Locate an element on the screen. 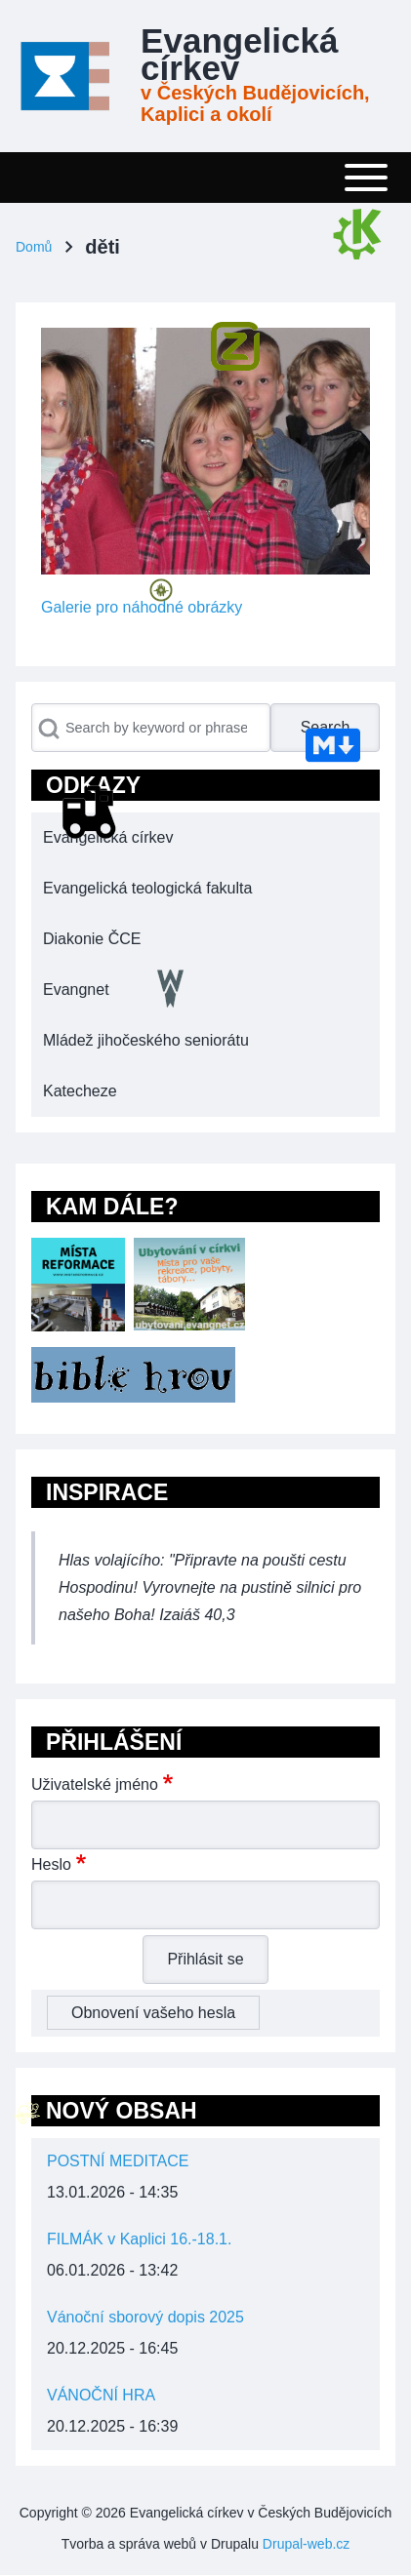 The width and height of the screenshot is (411, 2576). open the ziggo app is located at coordinates (235, 346).